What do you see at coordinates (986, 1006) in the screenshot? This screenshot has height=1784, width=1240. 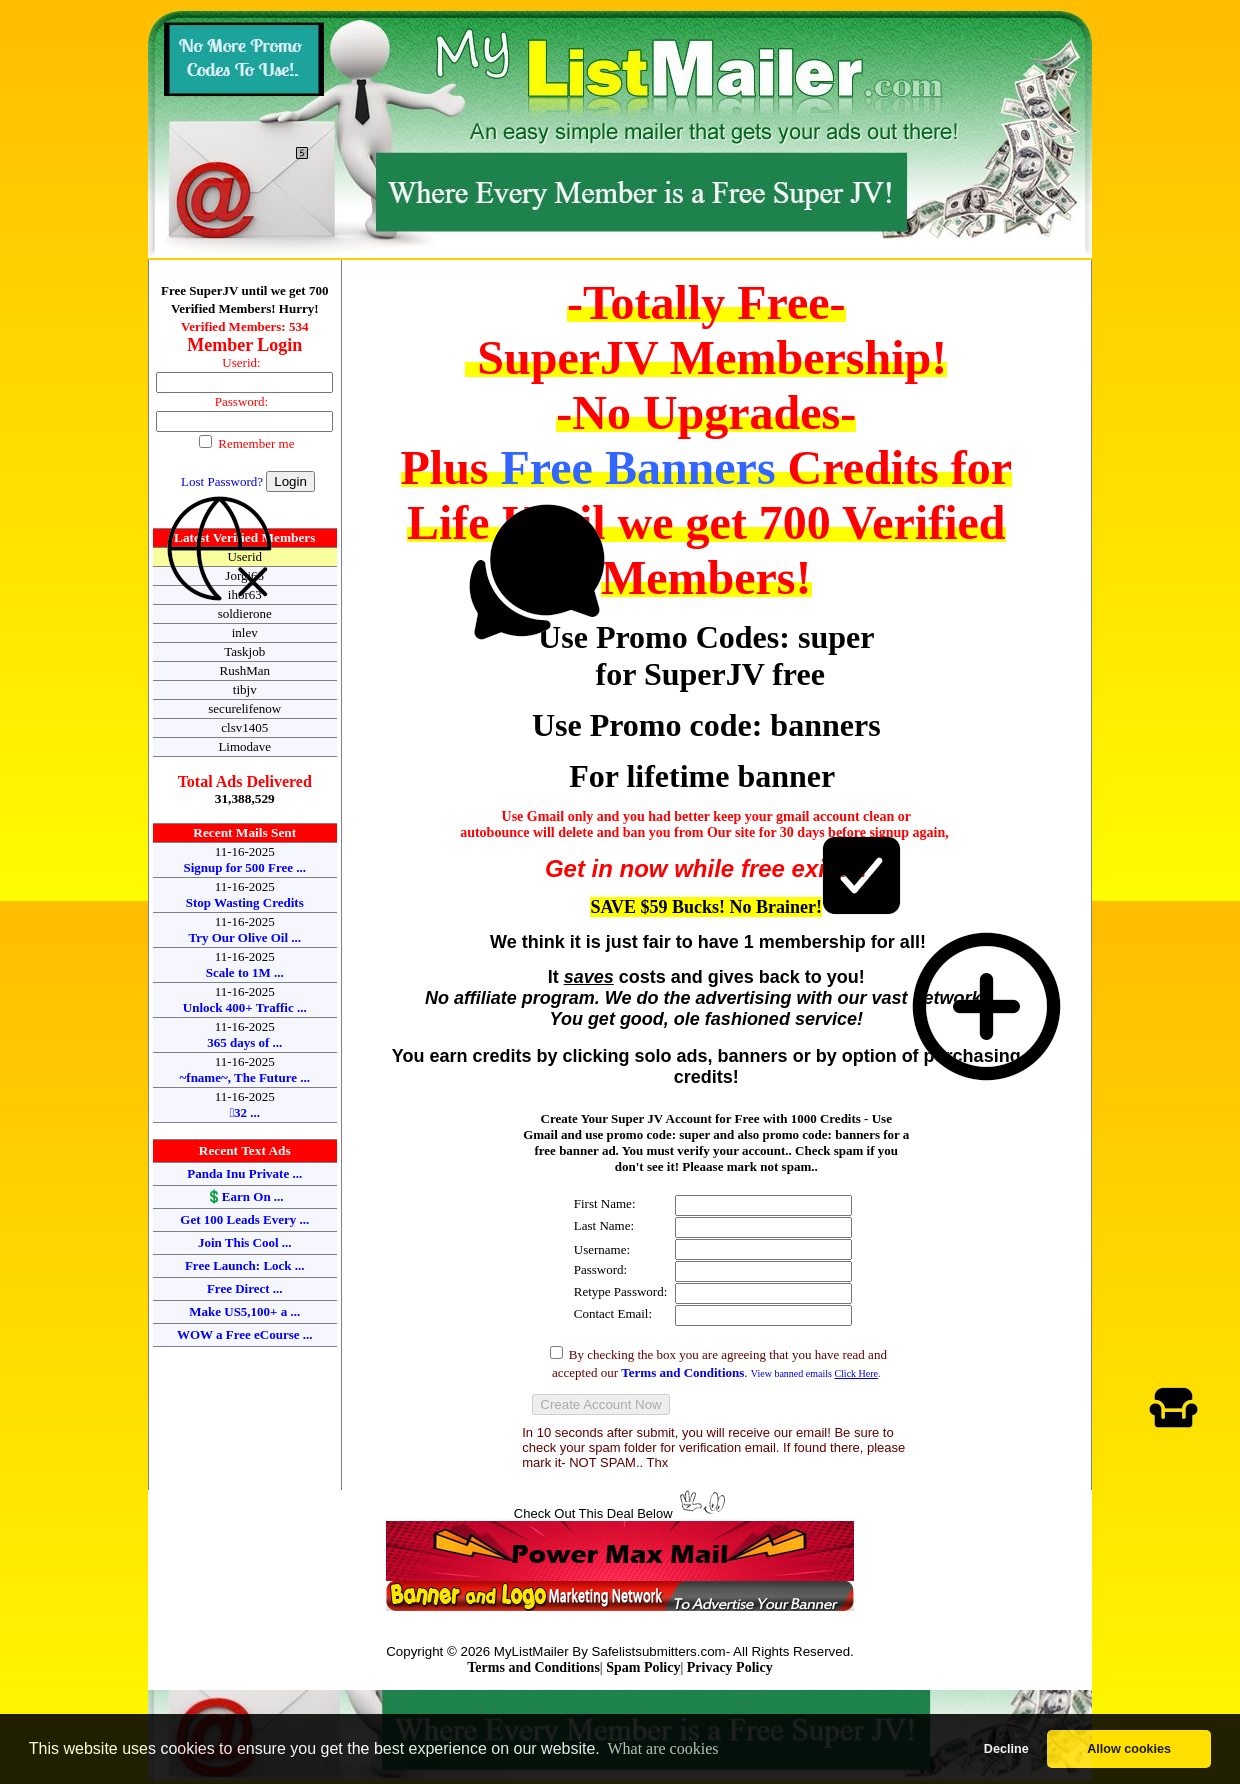 I see `add a new item` at bounding box center [986, 1006].